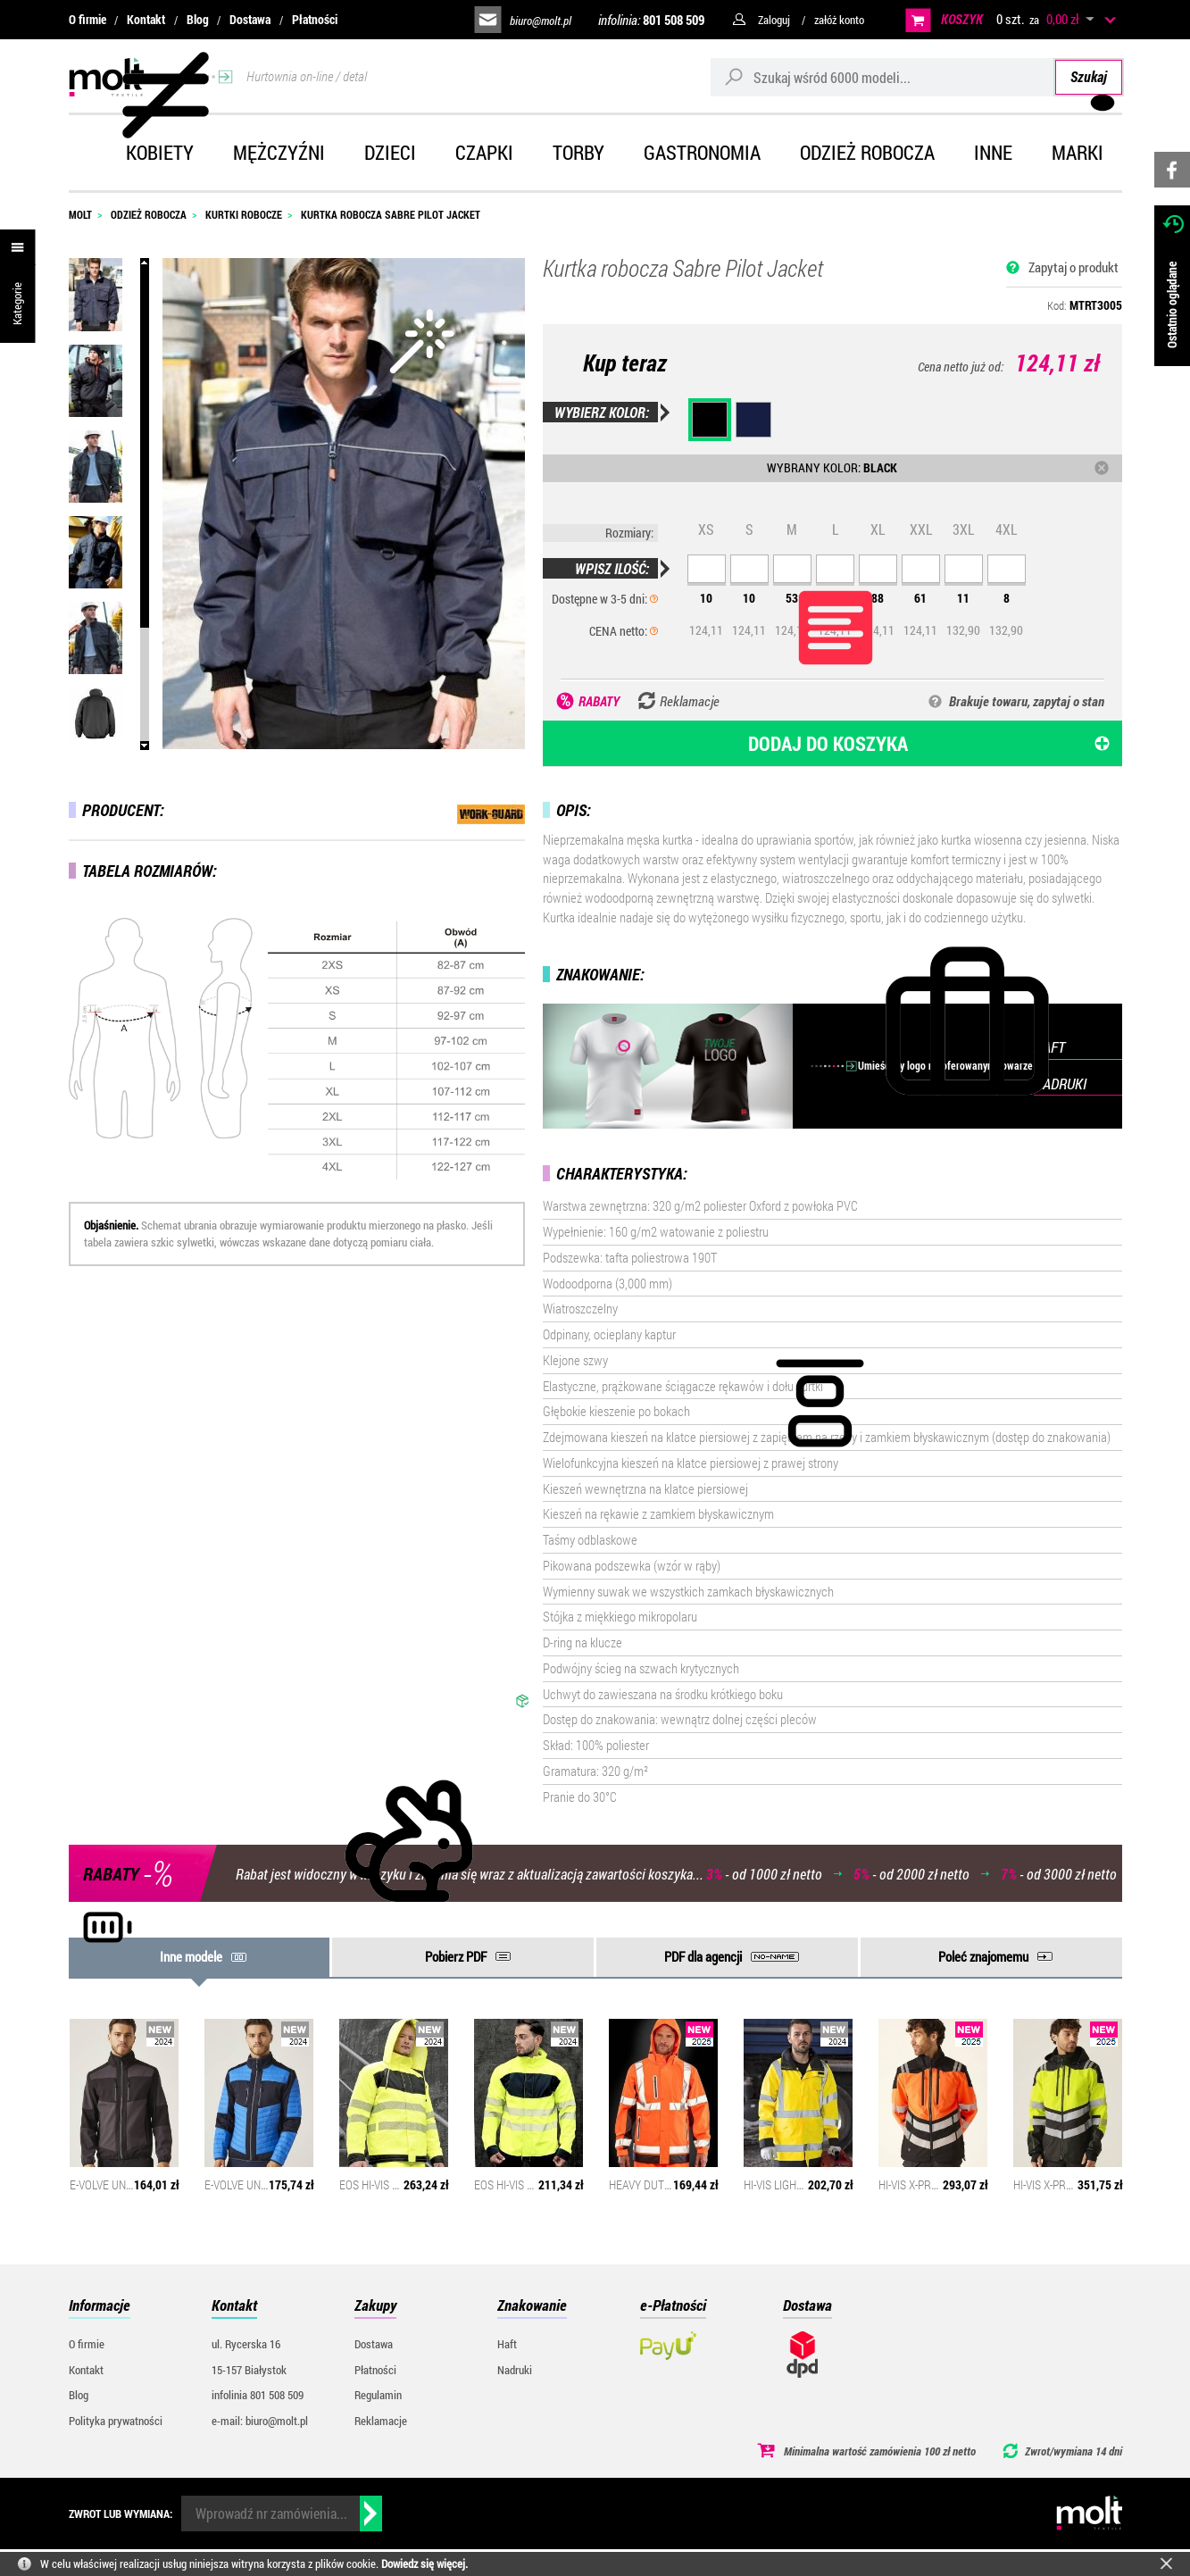 The width and height of the screenshot is (1190, 2576). I want to click on indicates values are not equal, so click(165, 95).